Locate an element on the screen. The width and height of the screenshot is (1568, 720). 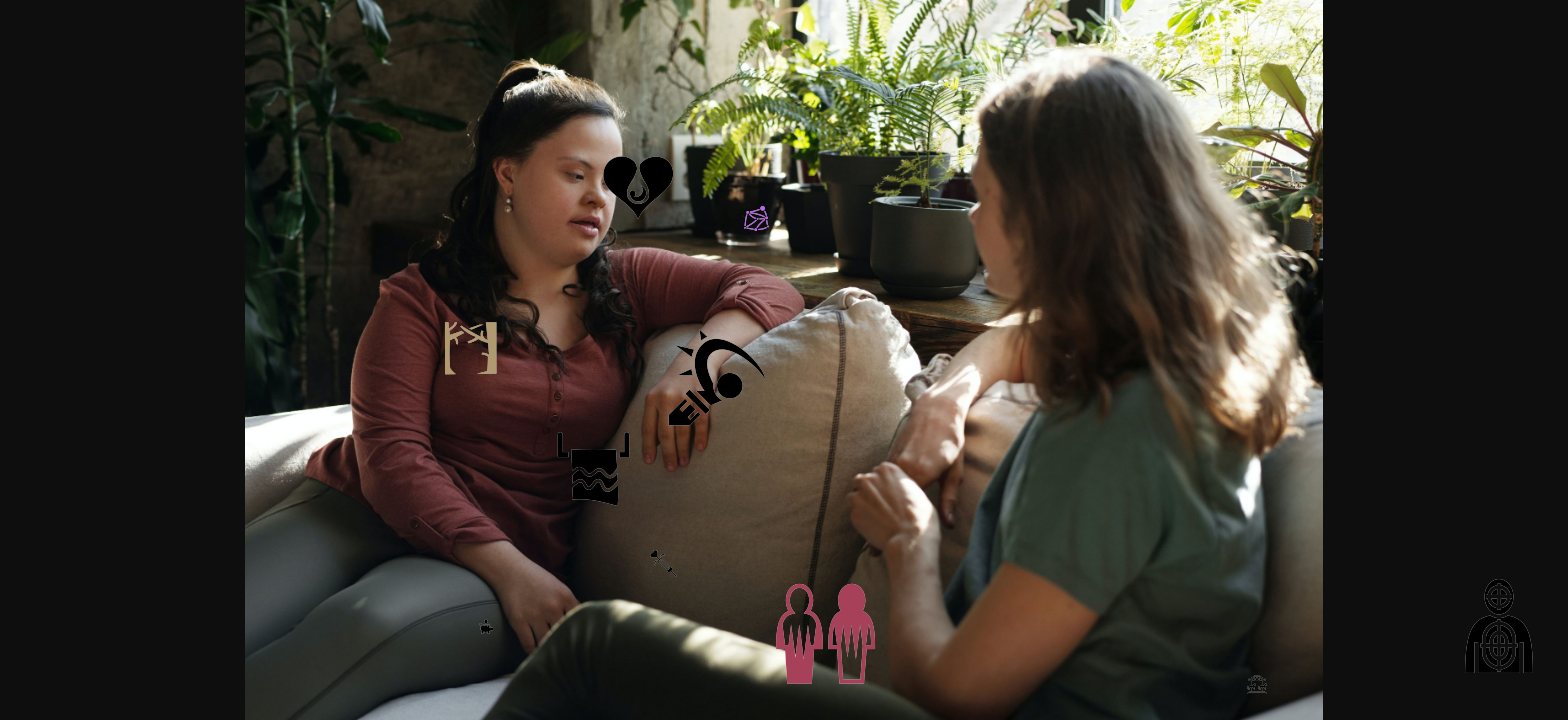
equip a magic staff or wand is located at coordinates (717, 377).